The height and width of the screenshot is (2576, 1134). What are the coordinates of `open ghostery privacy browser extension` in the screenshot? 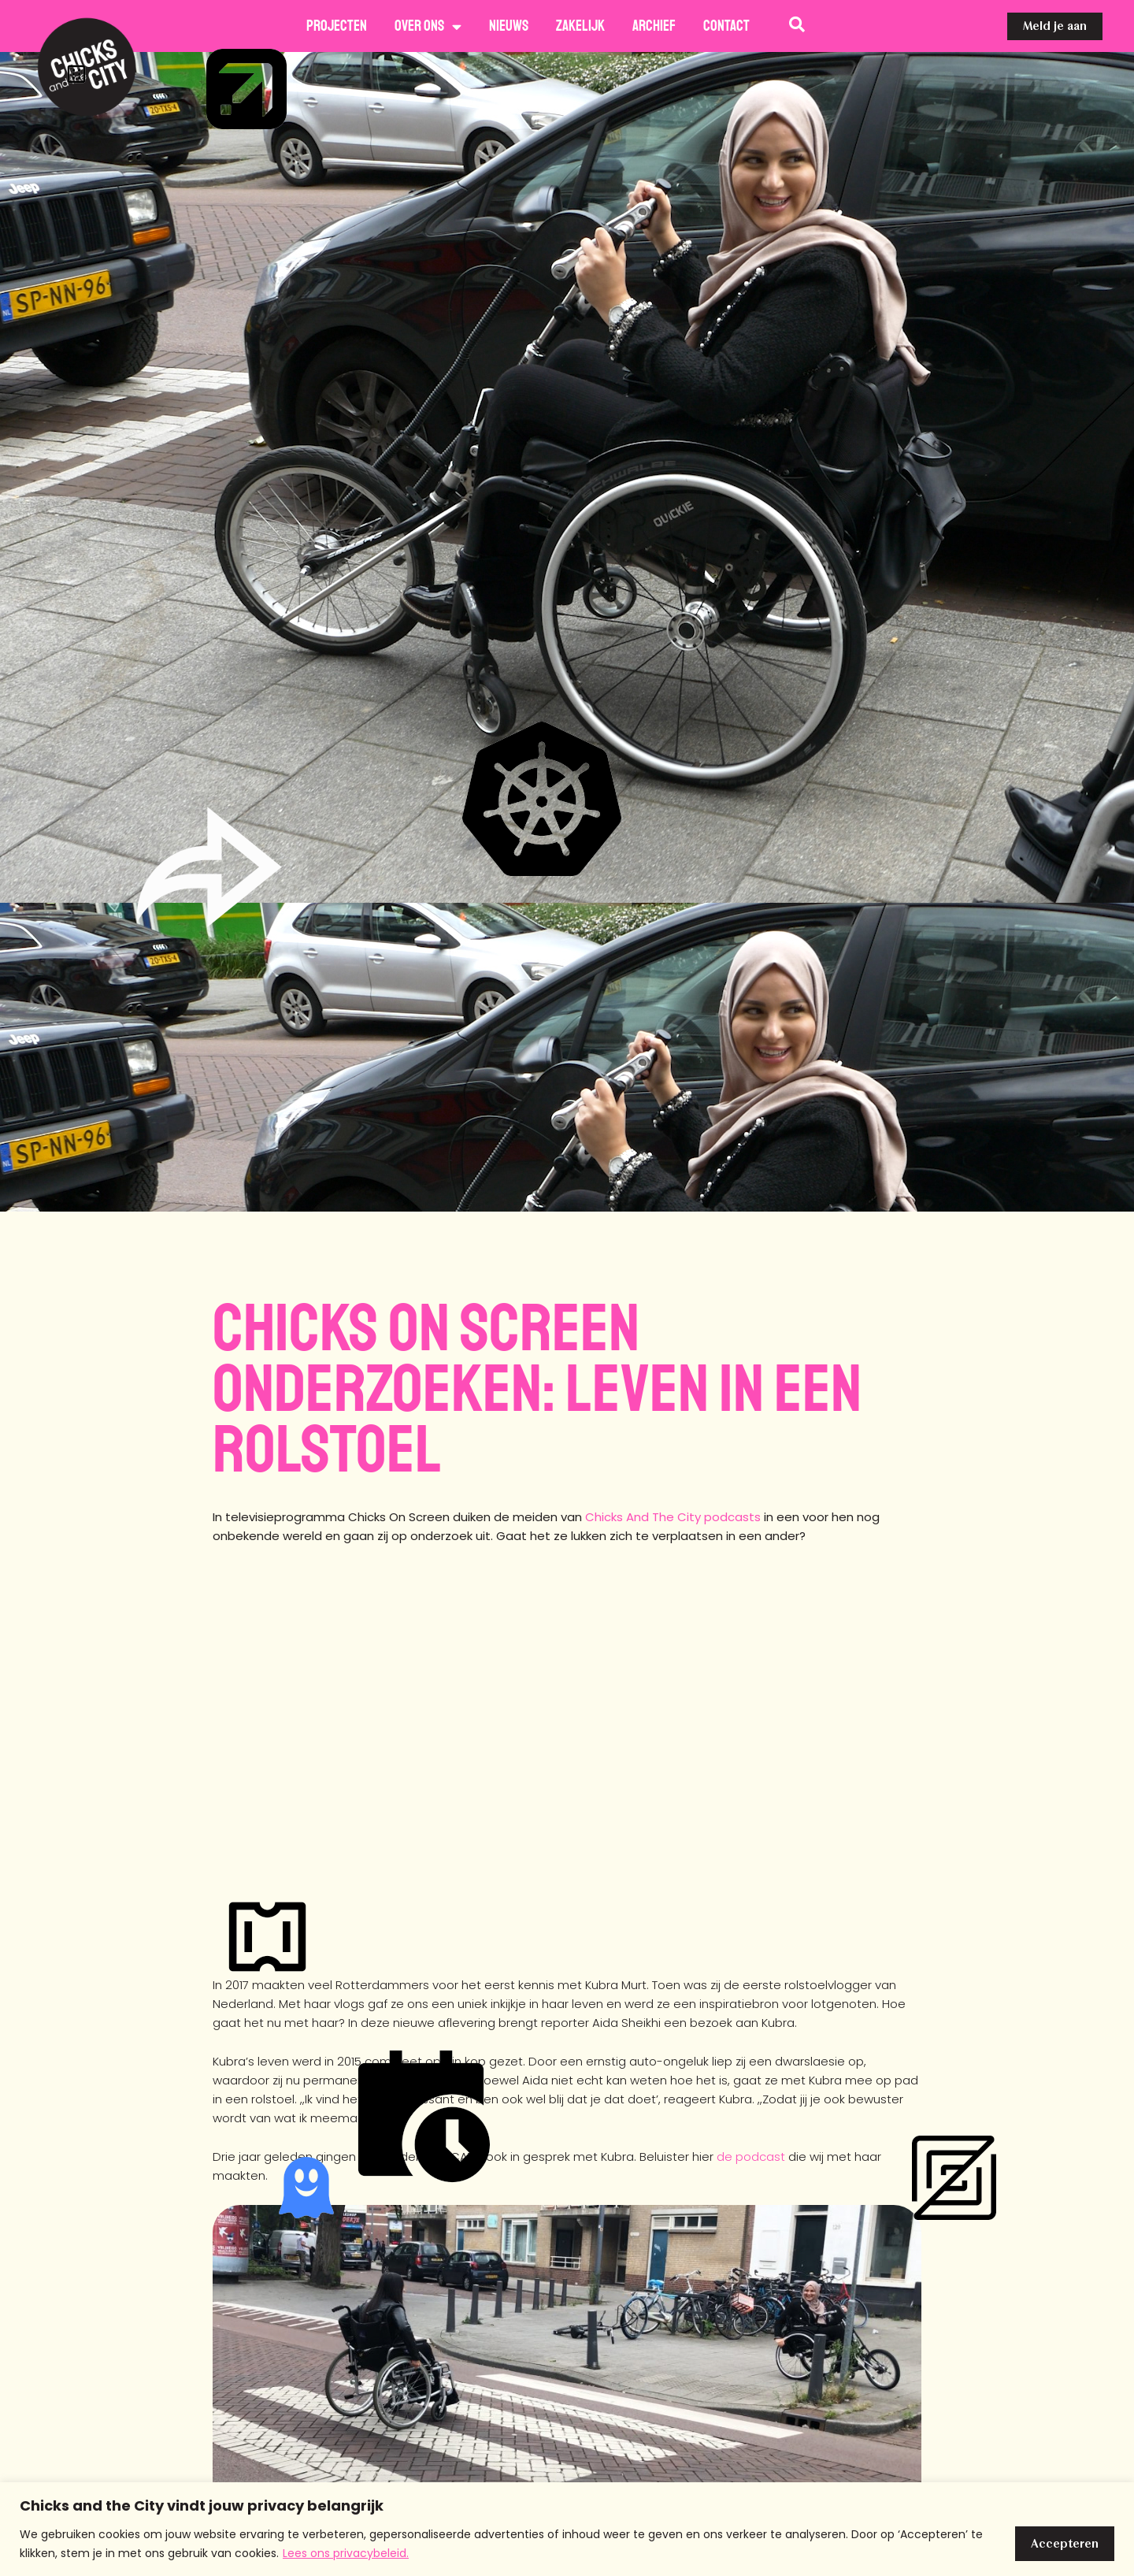 It's located at (306, 2188).